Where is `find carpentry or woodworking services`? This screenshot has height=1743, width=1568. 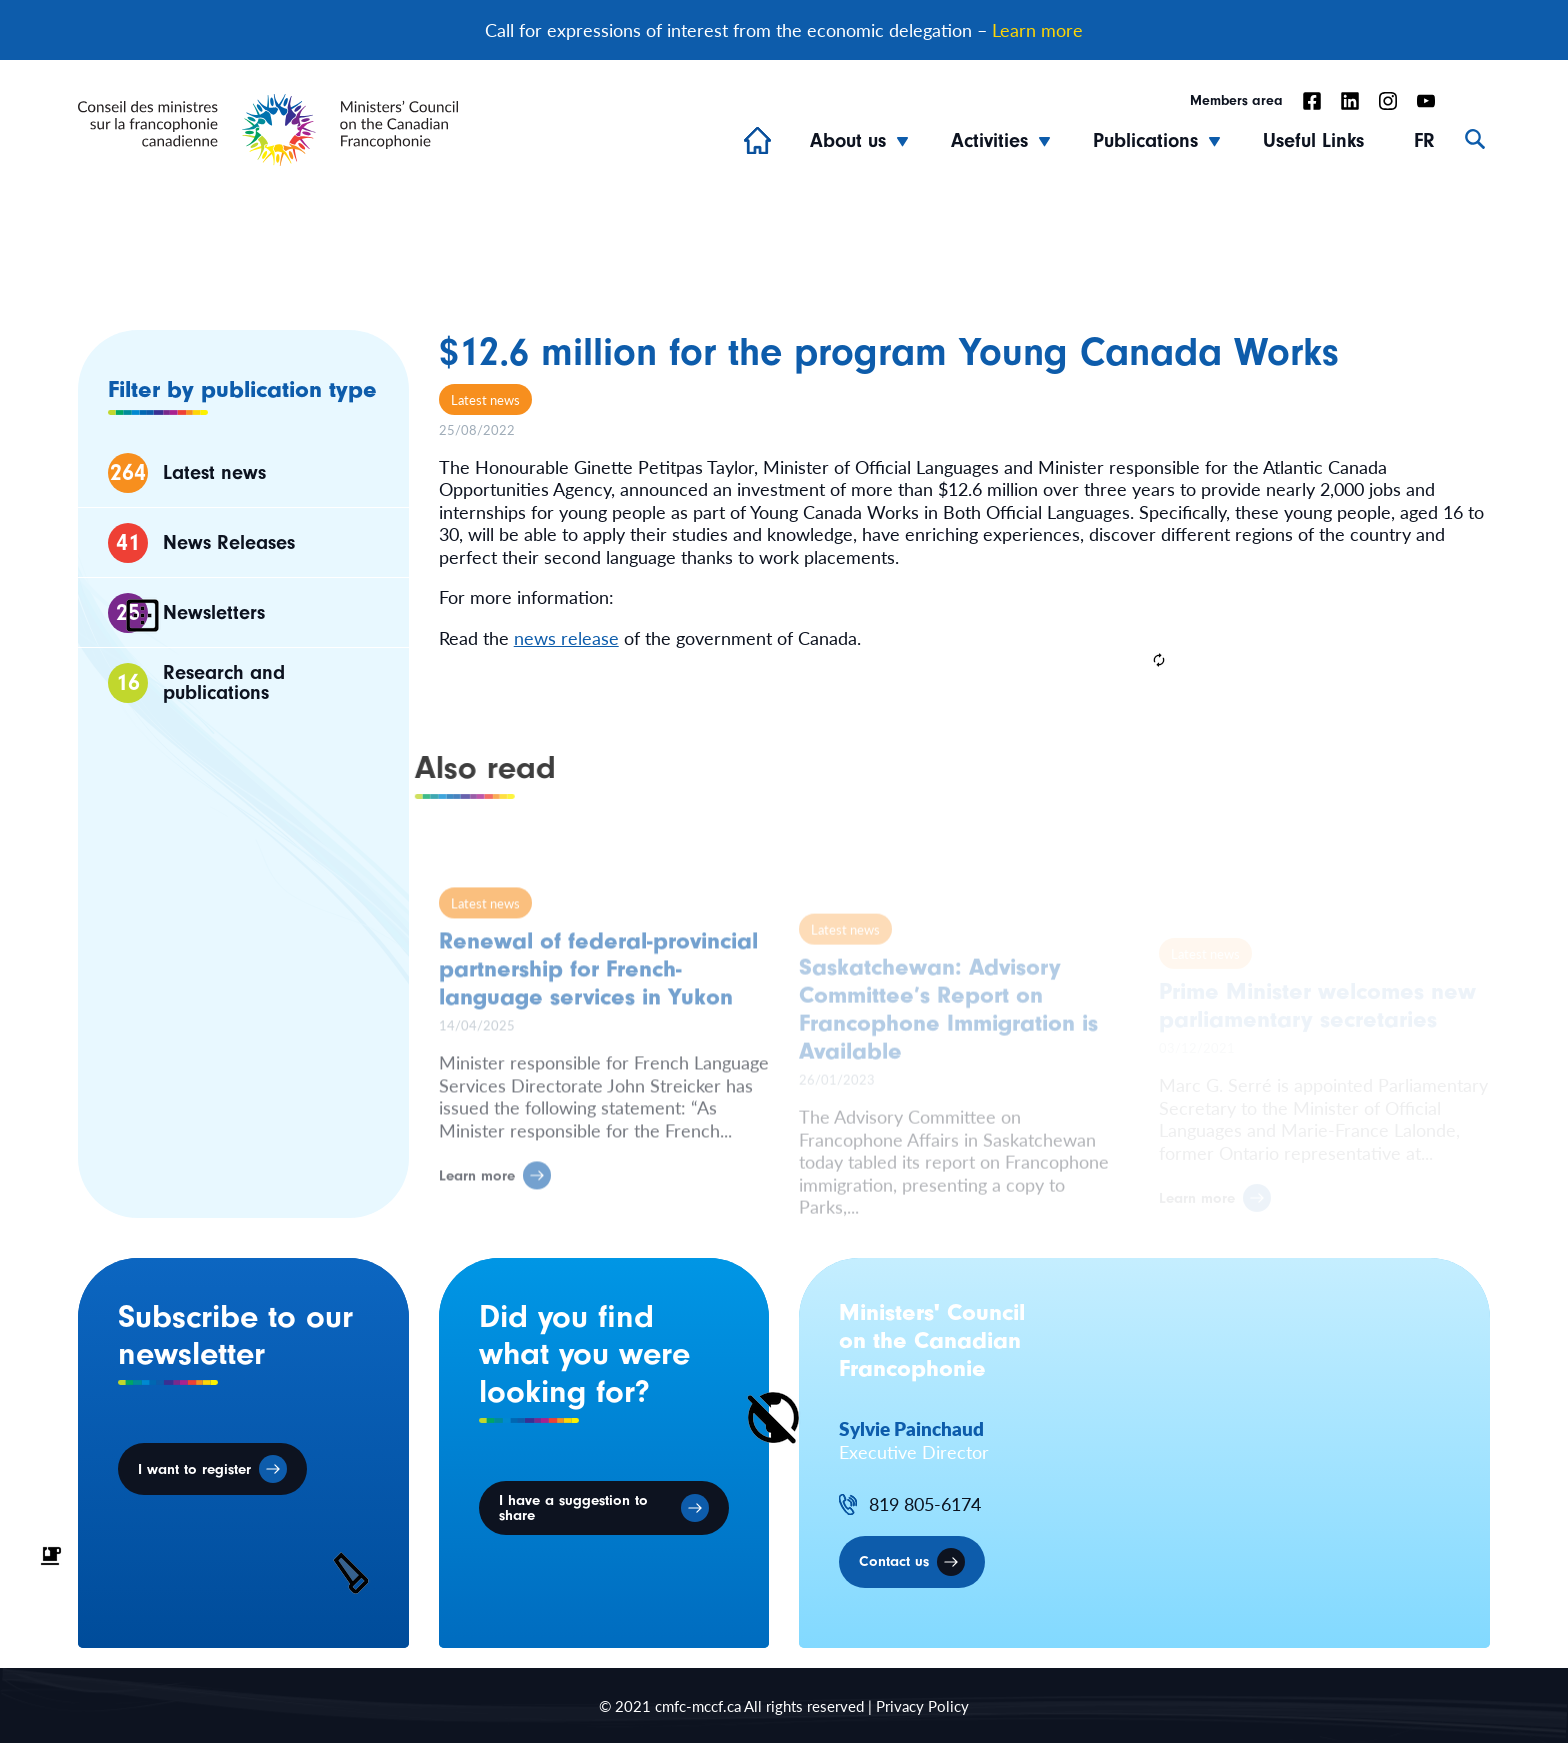 find carpentry or woodworking services is located at coordinates (351, 1573).